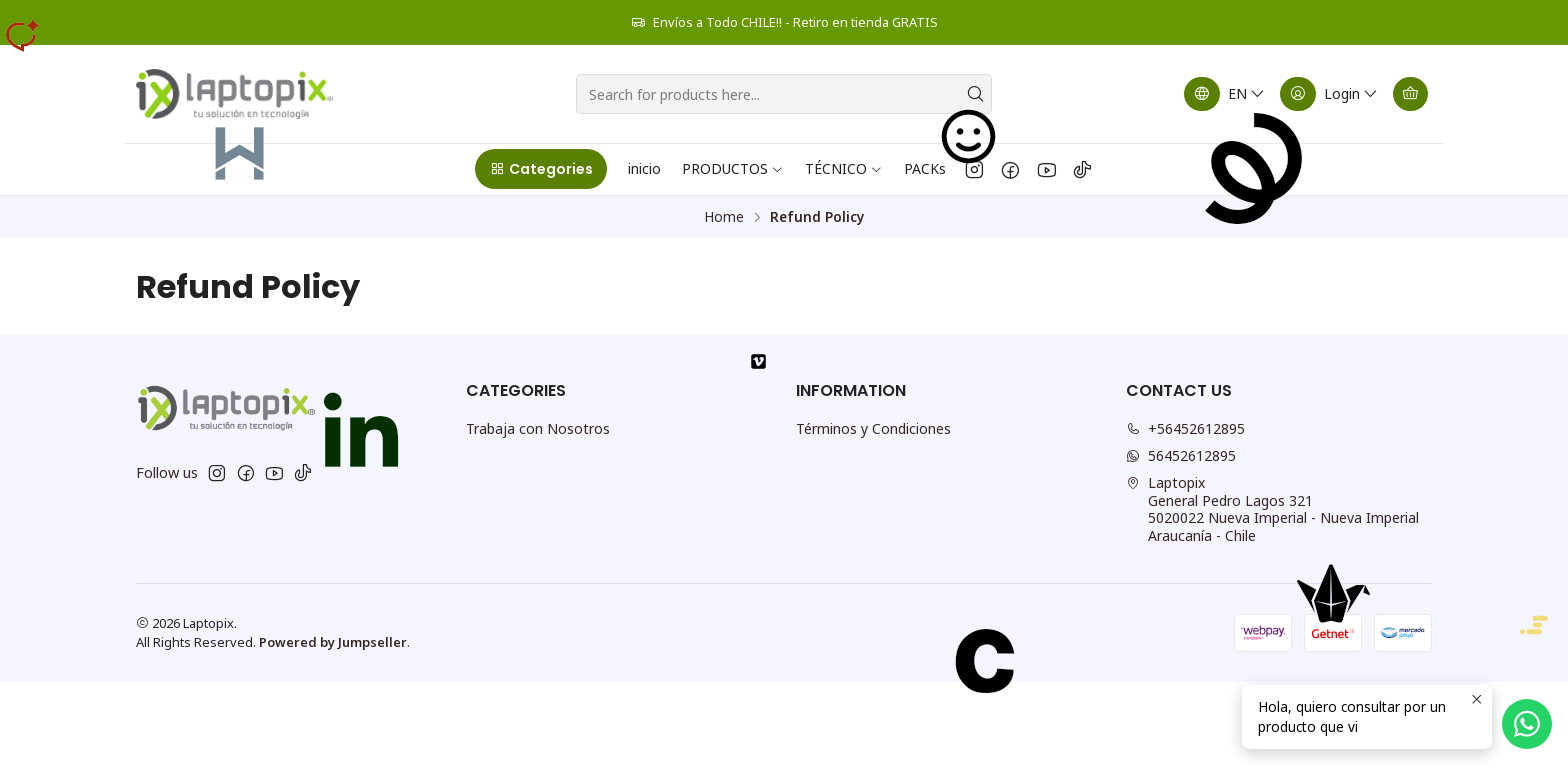  What do you see at coordinates (1534, 625) in the screenshot?
I see `open scrimba learning platform` at bounding box center [1534, 625].